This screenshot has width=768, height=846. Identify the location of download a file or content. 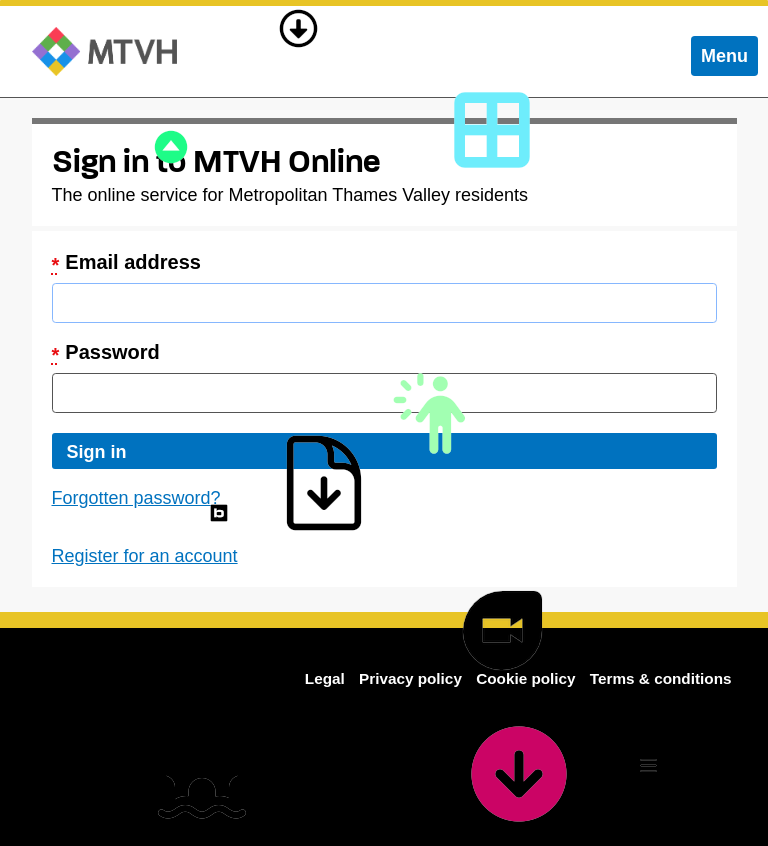
(298, 28).